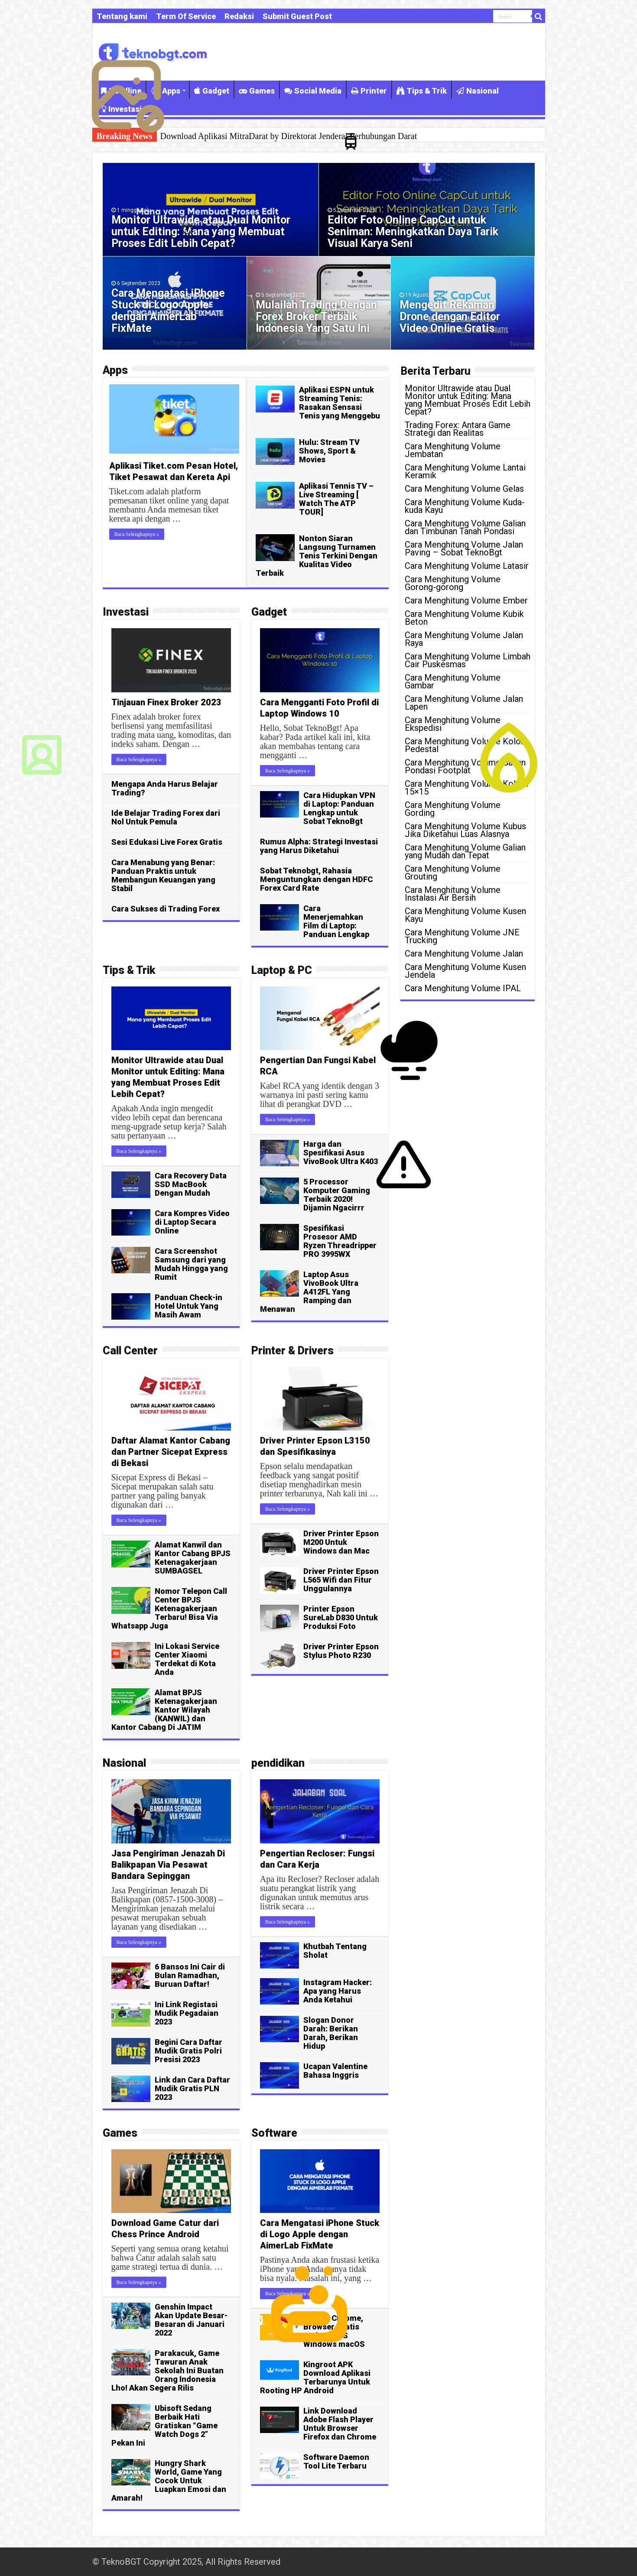  I want to click on view tram or light rail transit options, so click(351, 141).